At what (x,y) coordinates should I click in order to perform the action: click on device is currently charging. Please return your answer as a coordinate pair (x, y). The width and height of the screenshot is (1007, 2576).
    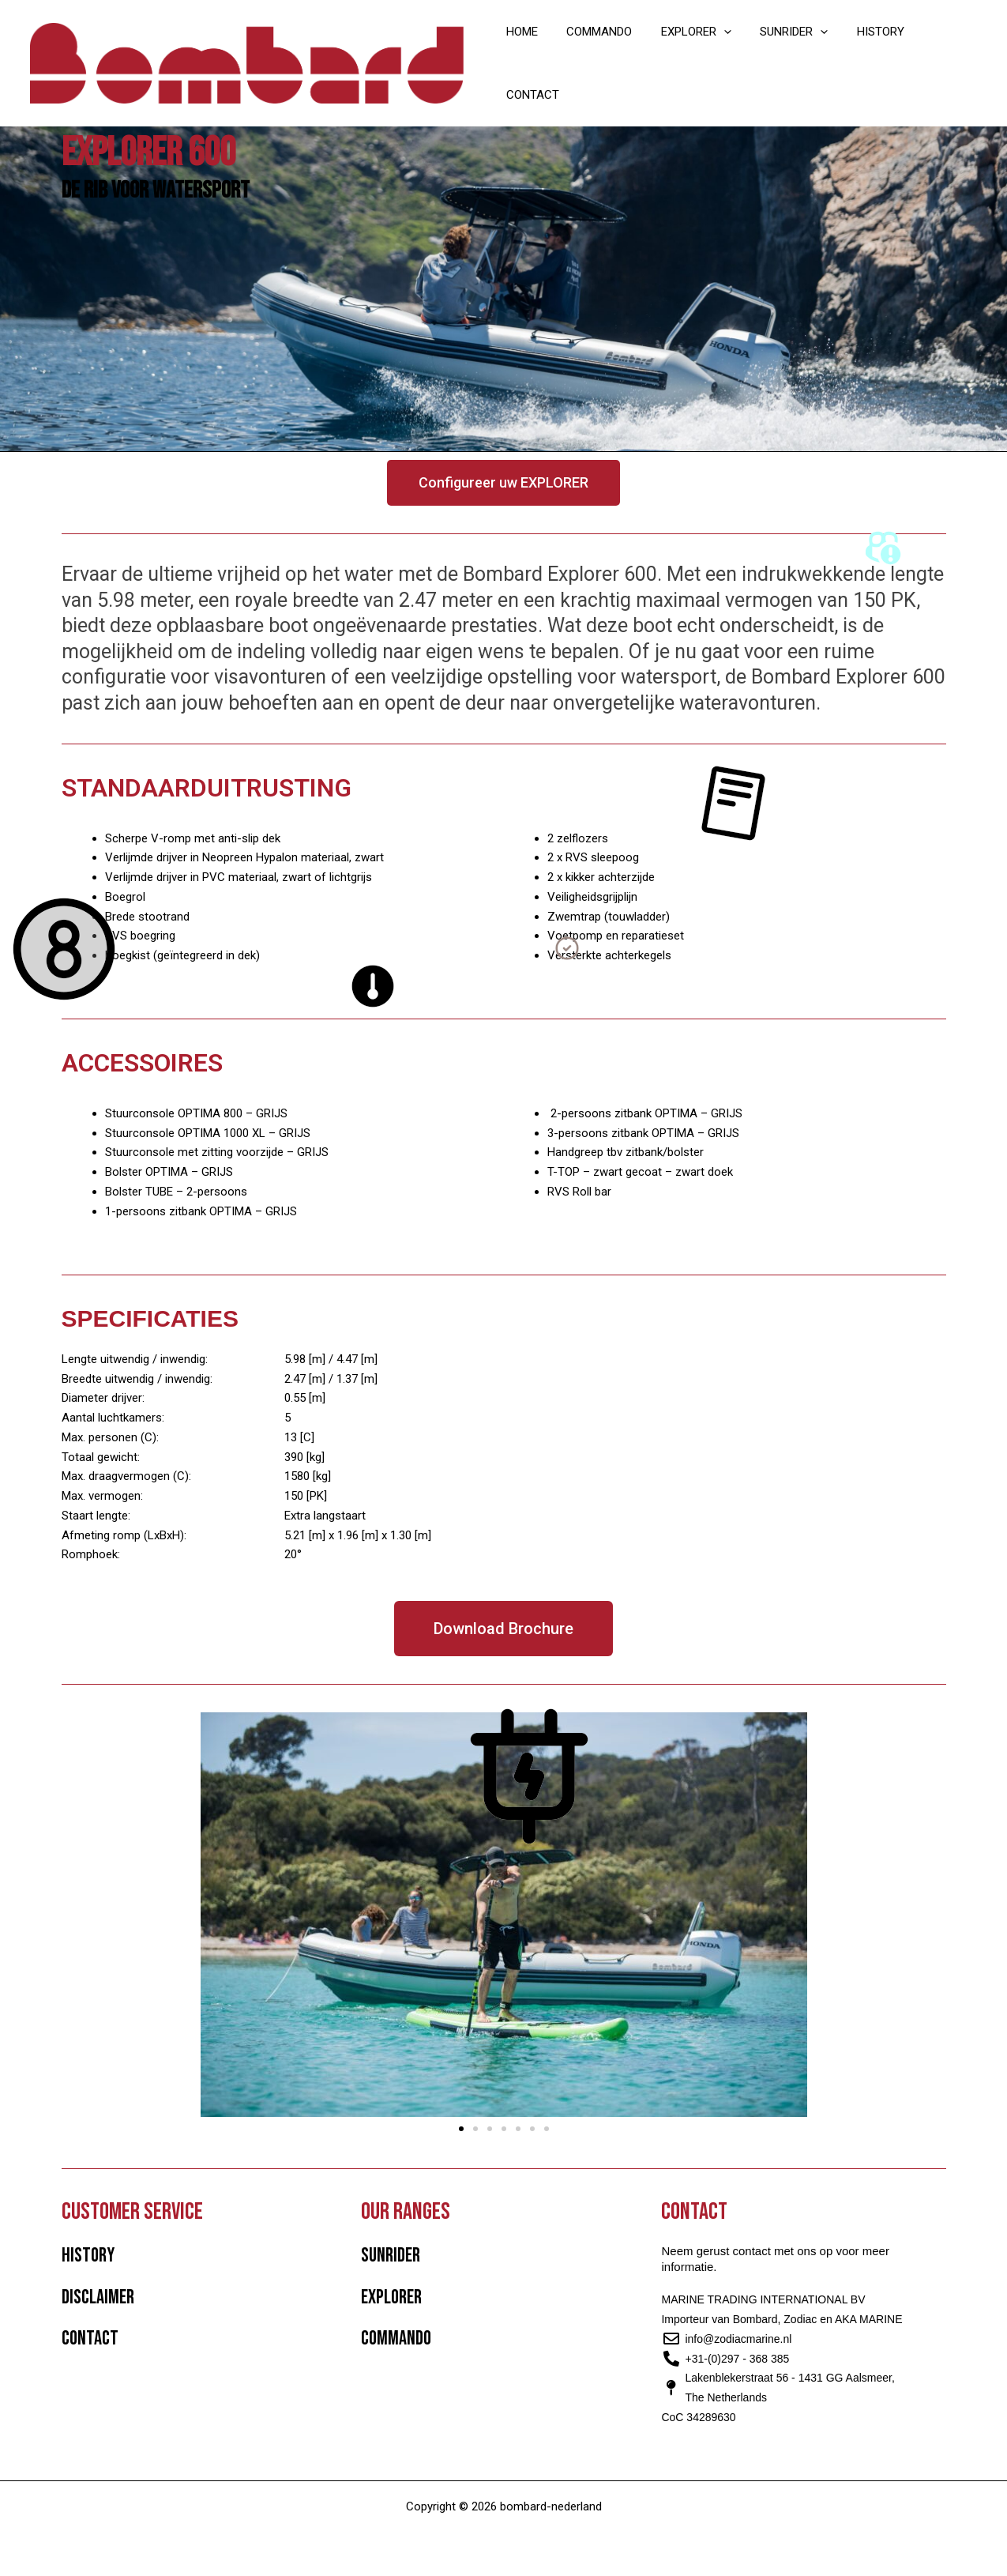
    Looking at the image, I should click on (529, 1776).